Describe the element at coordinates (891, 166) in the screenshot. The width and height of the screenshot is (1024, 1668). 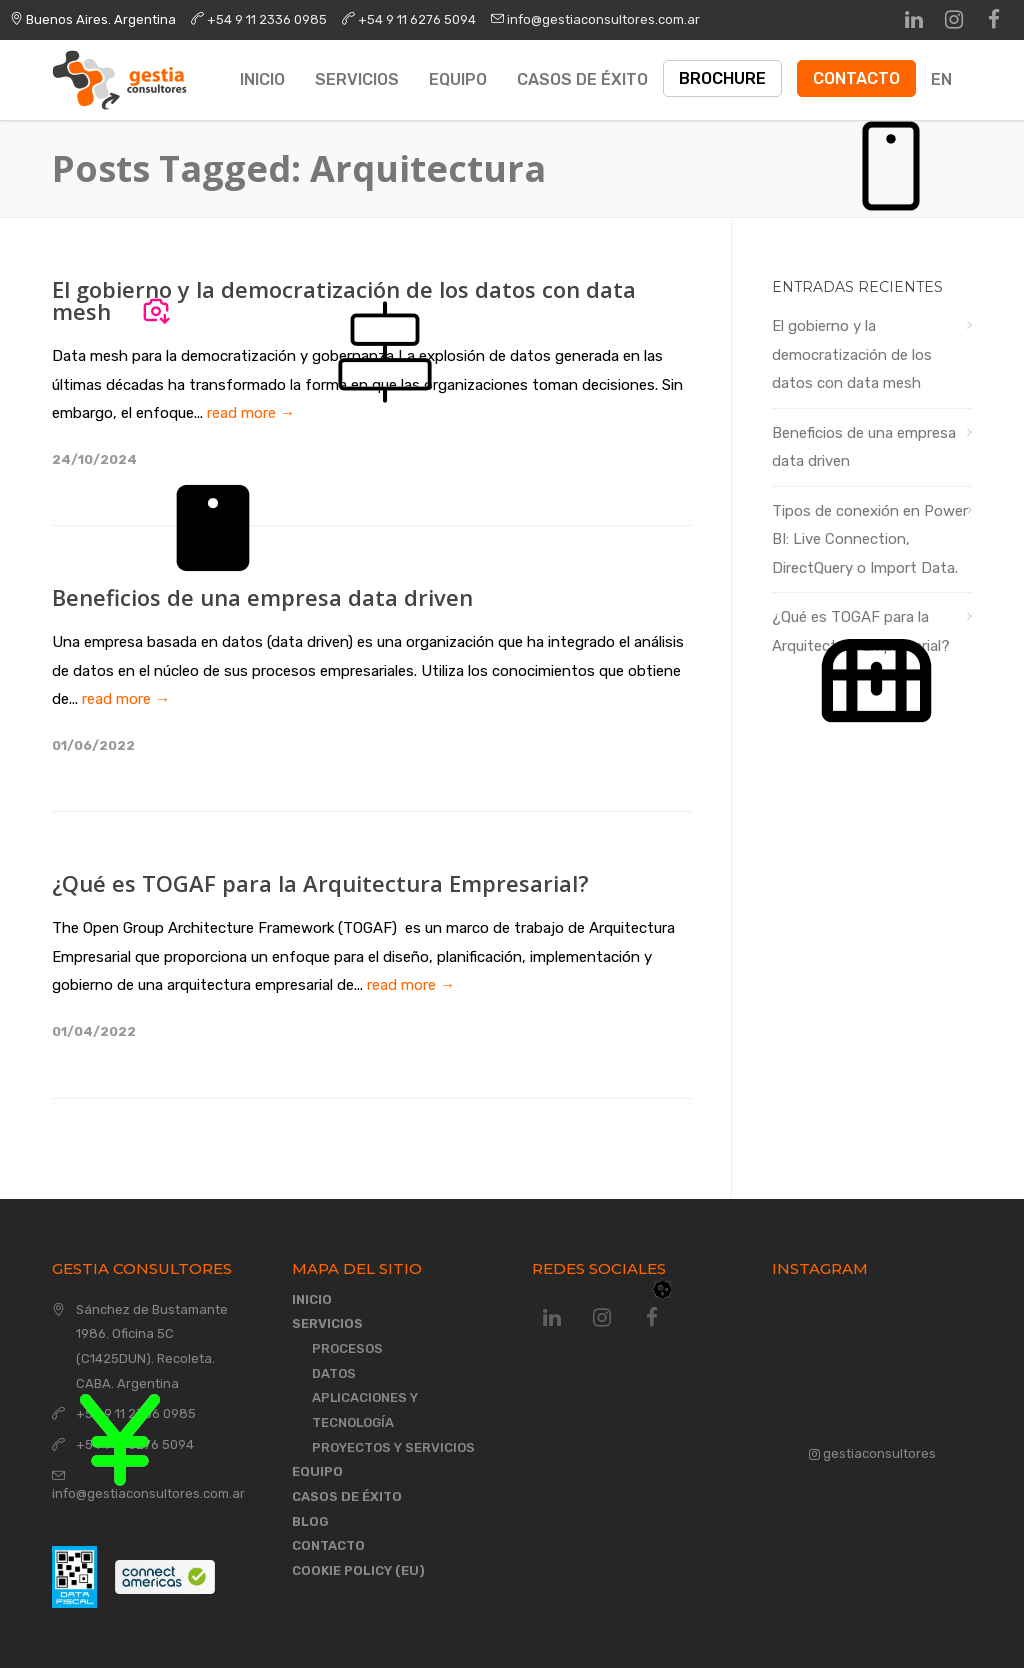
I see `access device camera settings` at that location.